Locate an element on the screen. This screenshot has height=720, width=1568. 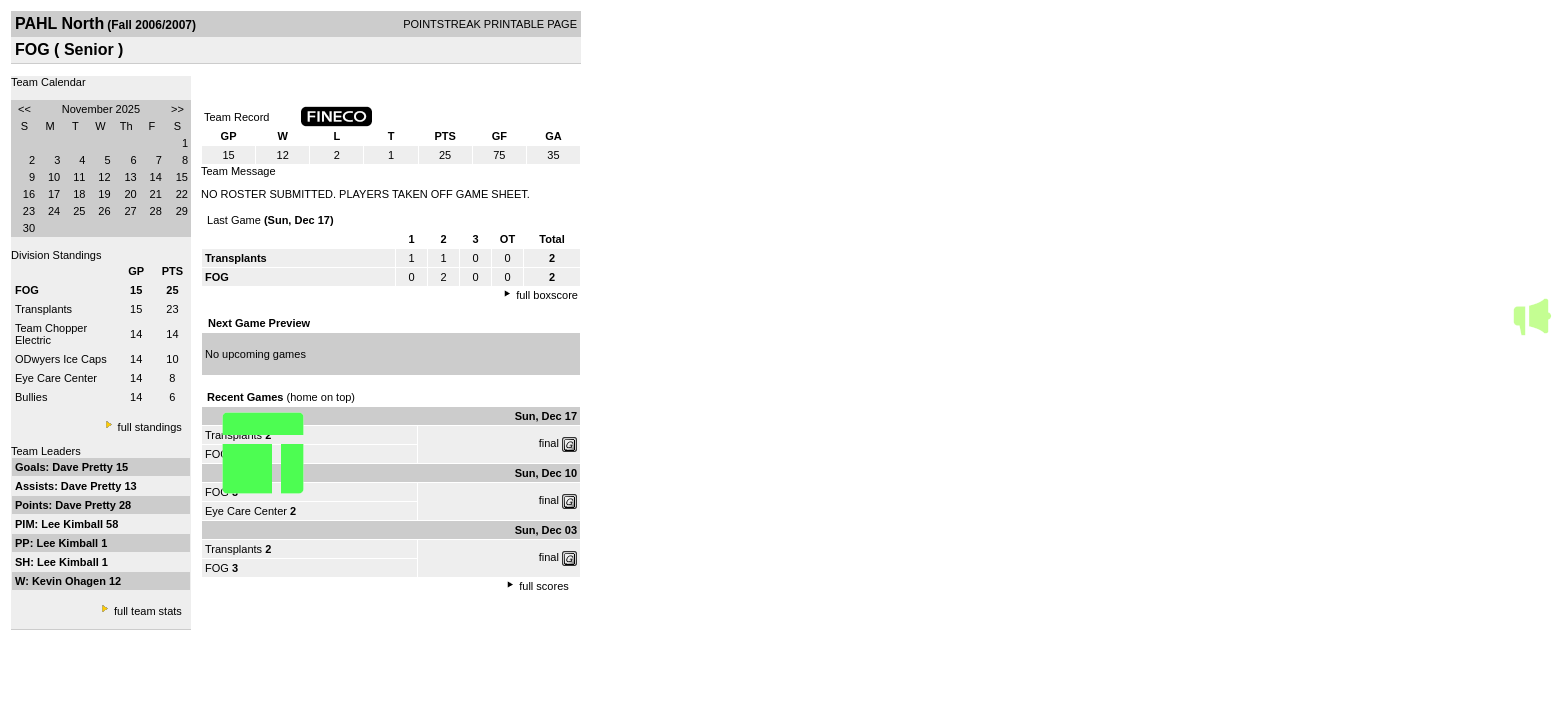
make an announcement or broadcast is located at coordinates (1531, 316).